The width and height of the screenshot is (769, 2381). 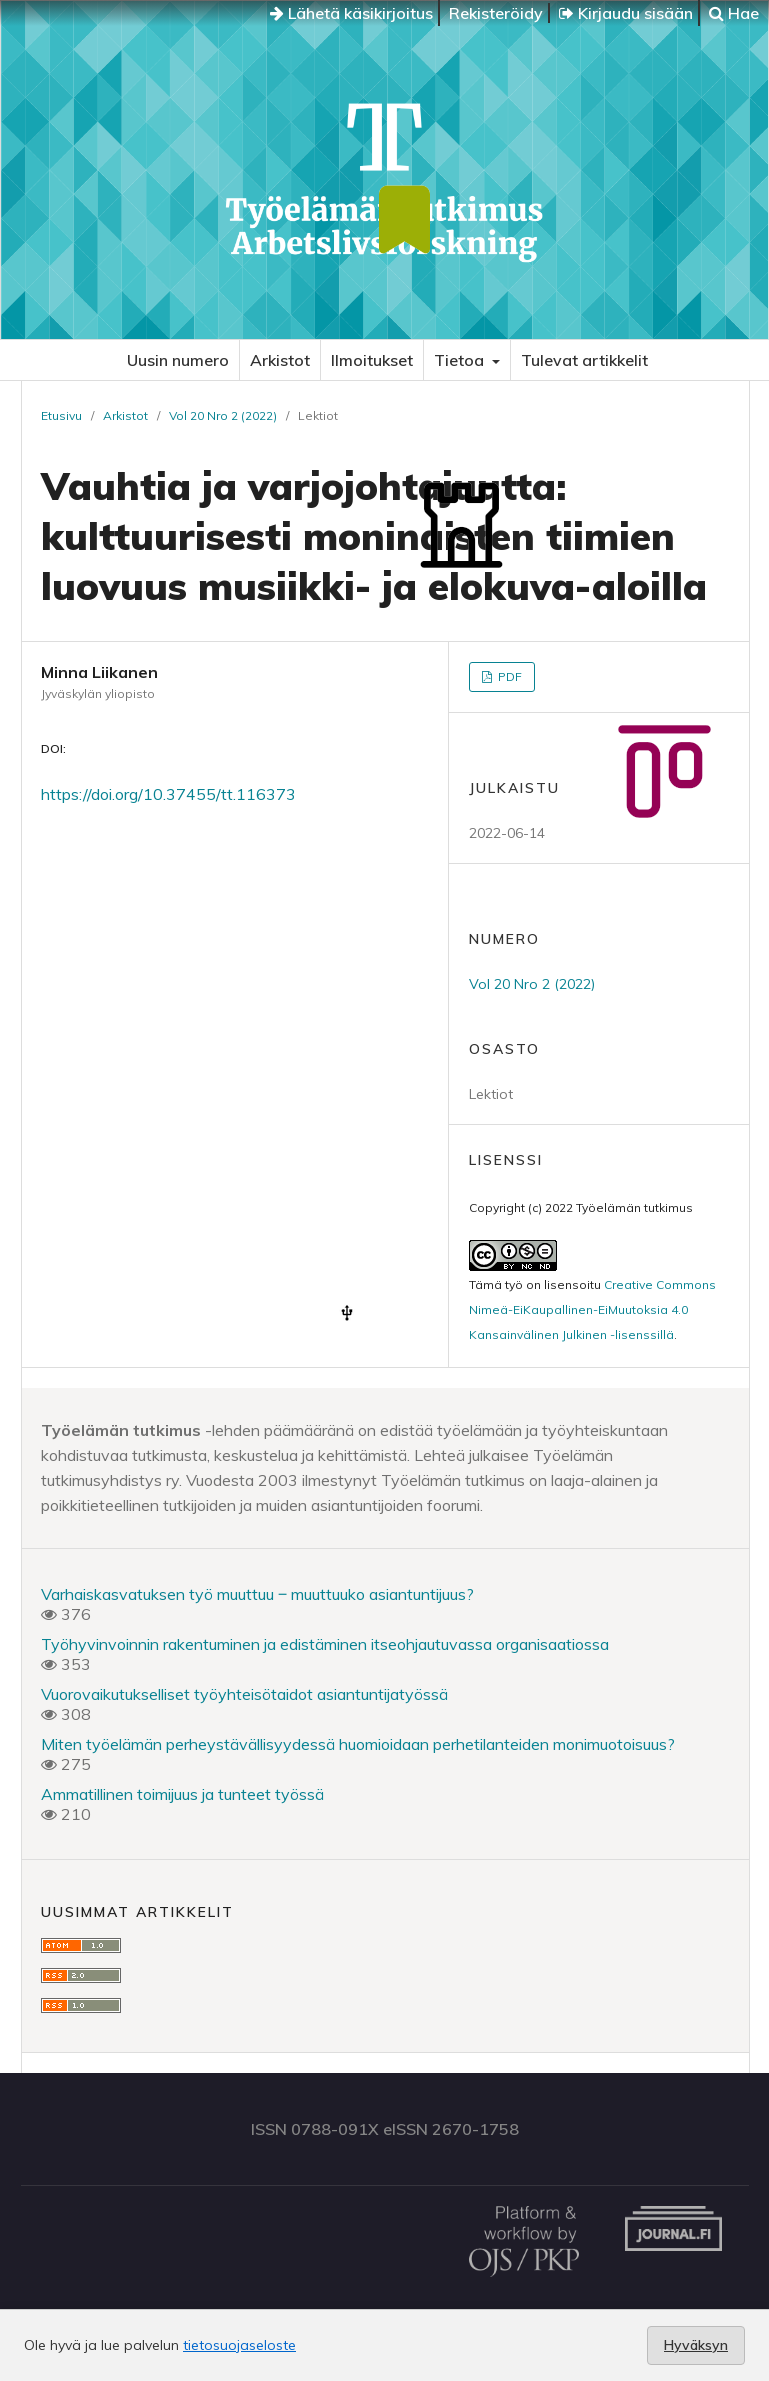 What do you see at coordinates (461, 523) in the screenshot?
I see `access castle or fortress-themed content` at bounding box center [461, 523].